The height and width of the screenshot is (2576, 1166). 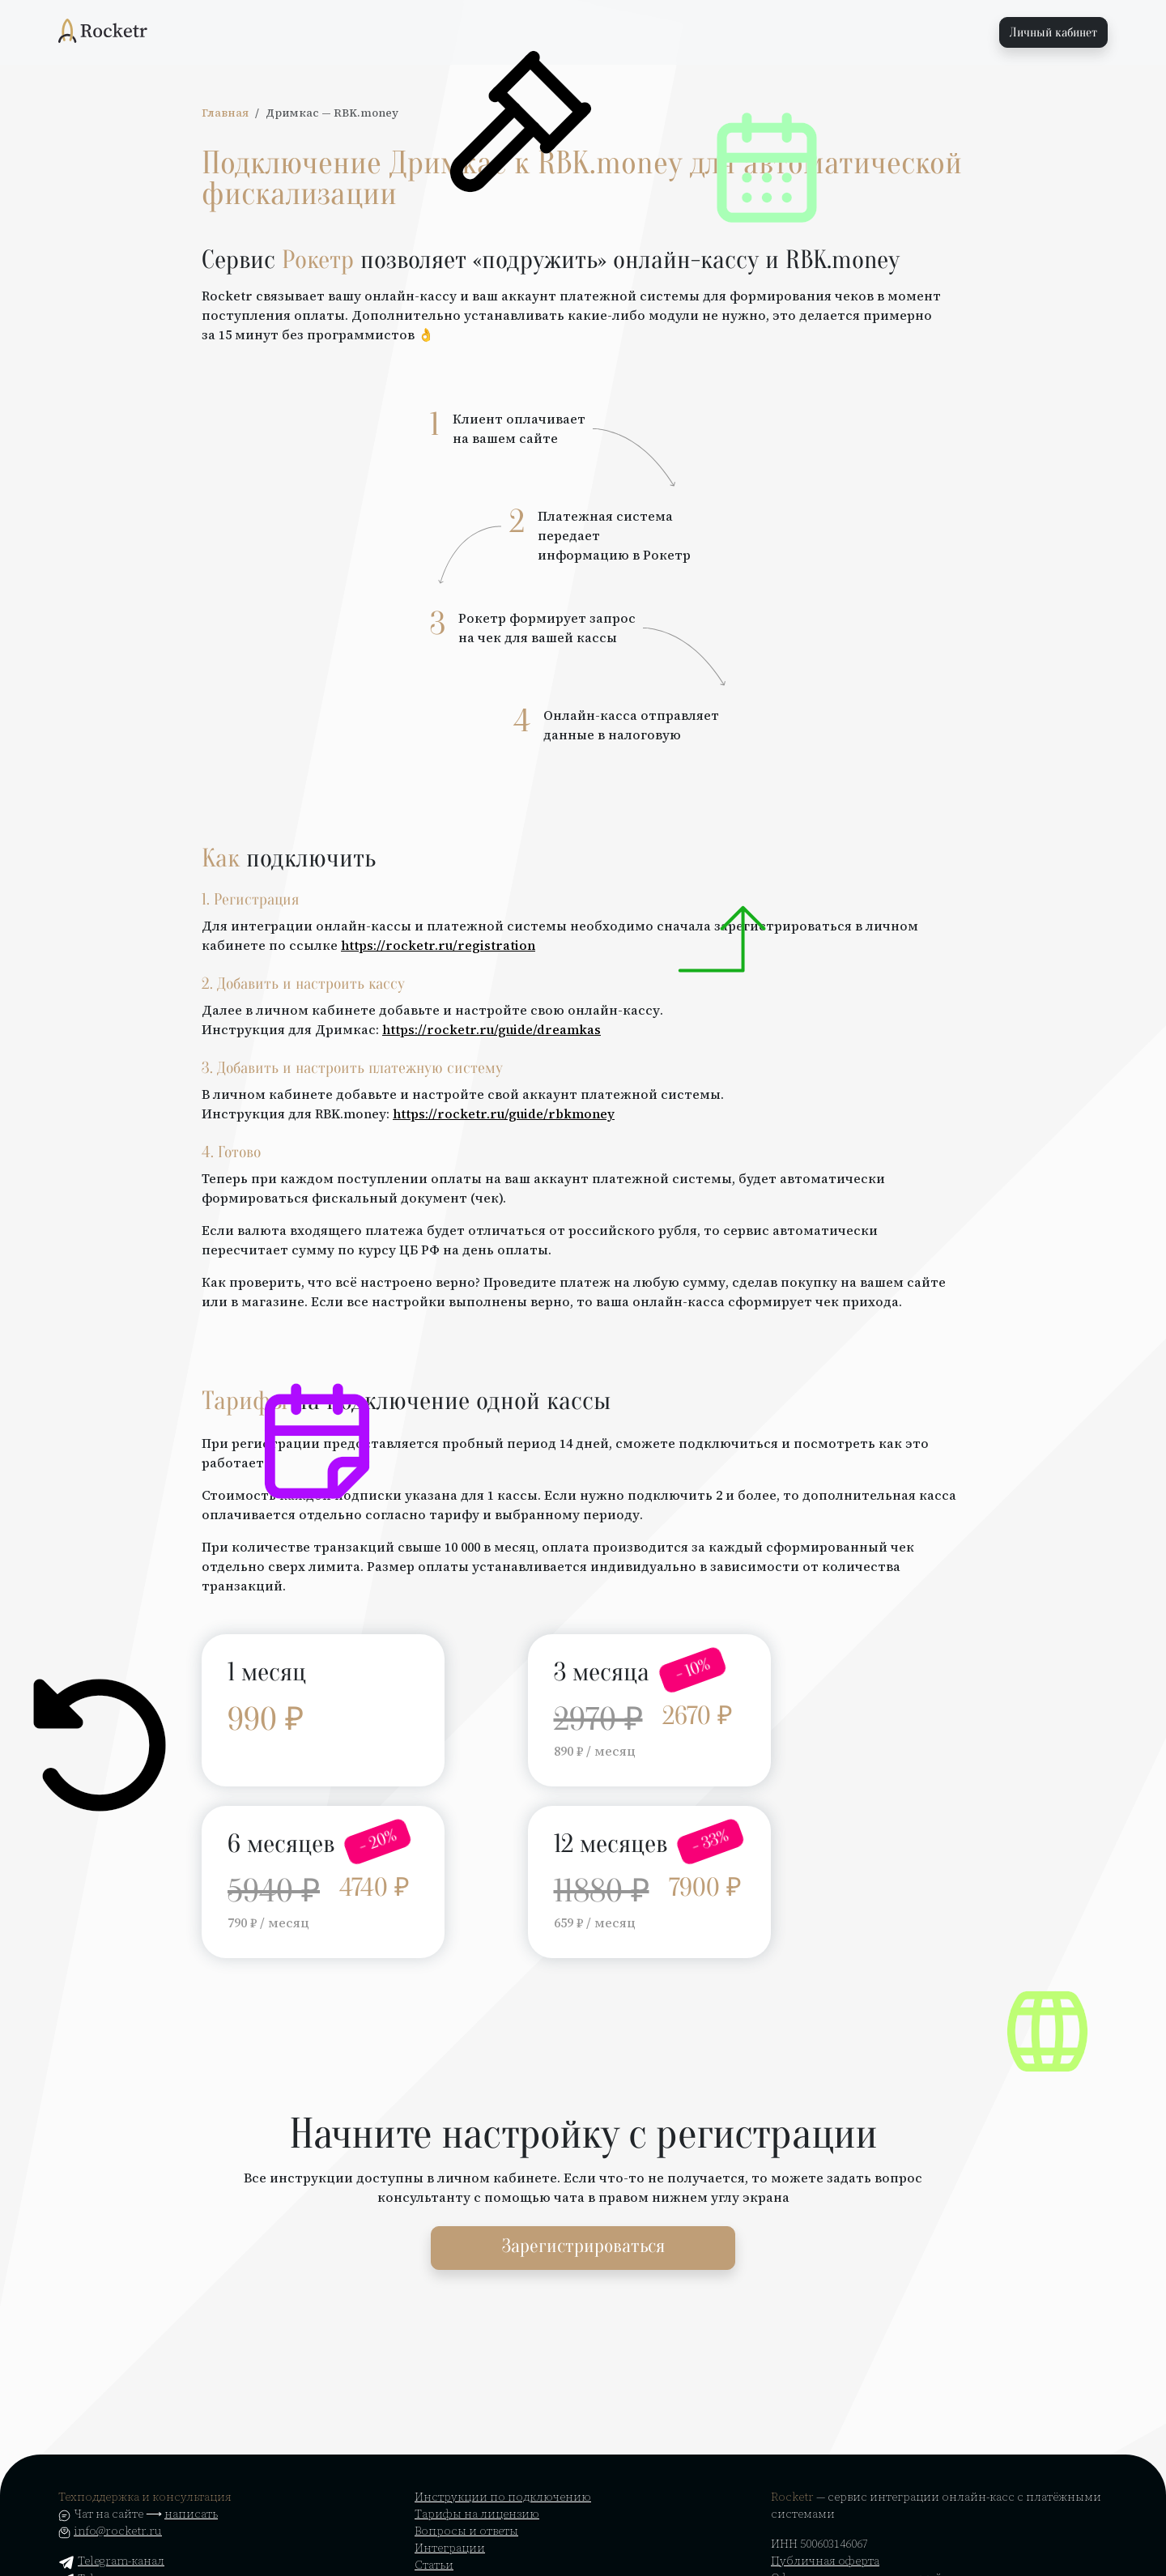 I want to click on undo last action, so click(x=100, y=1745).